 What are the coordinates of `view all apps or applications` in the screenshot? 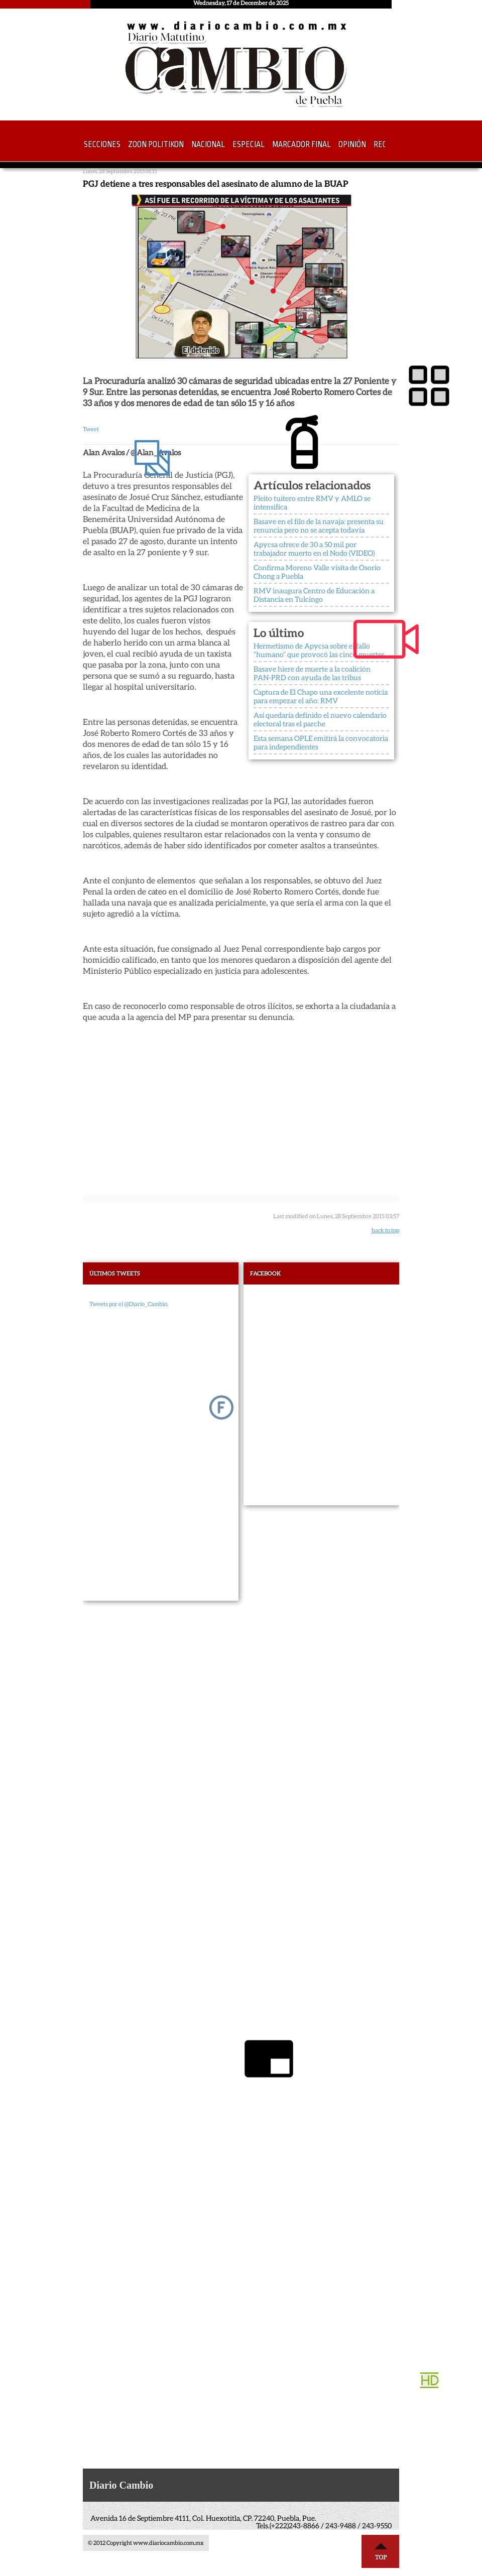 It's located at (429, 385).